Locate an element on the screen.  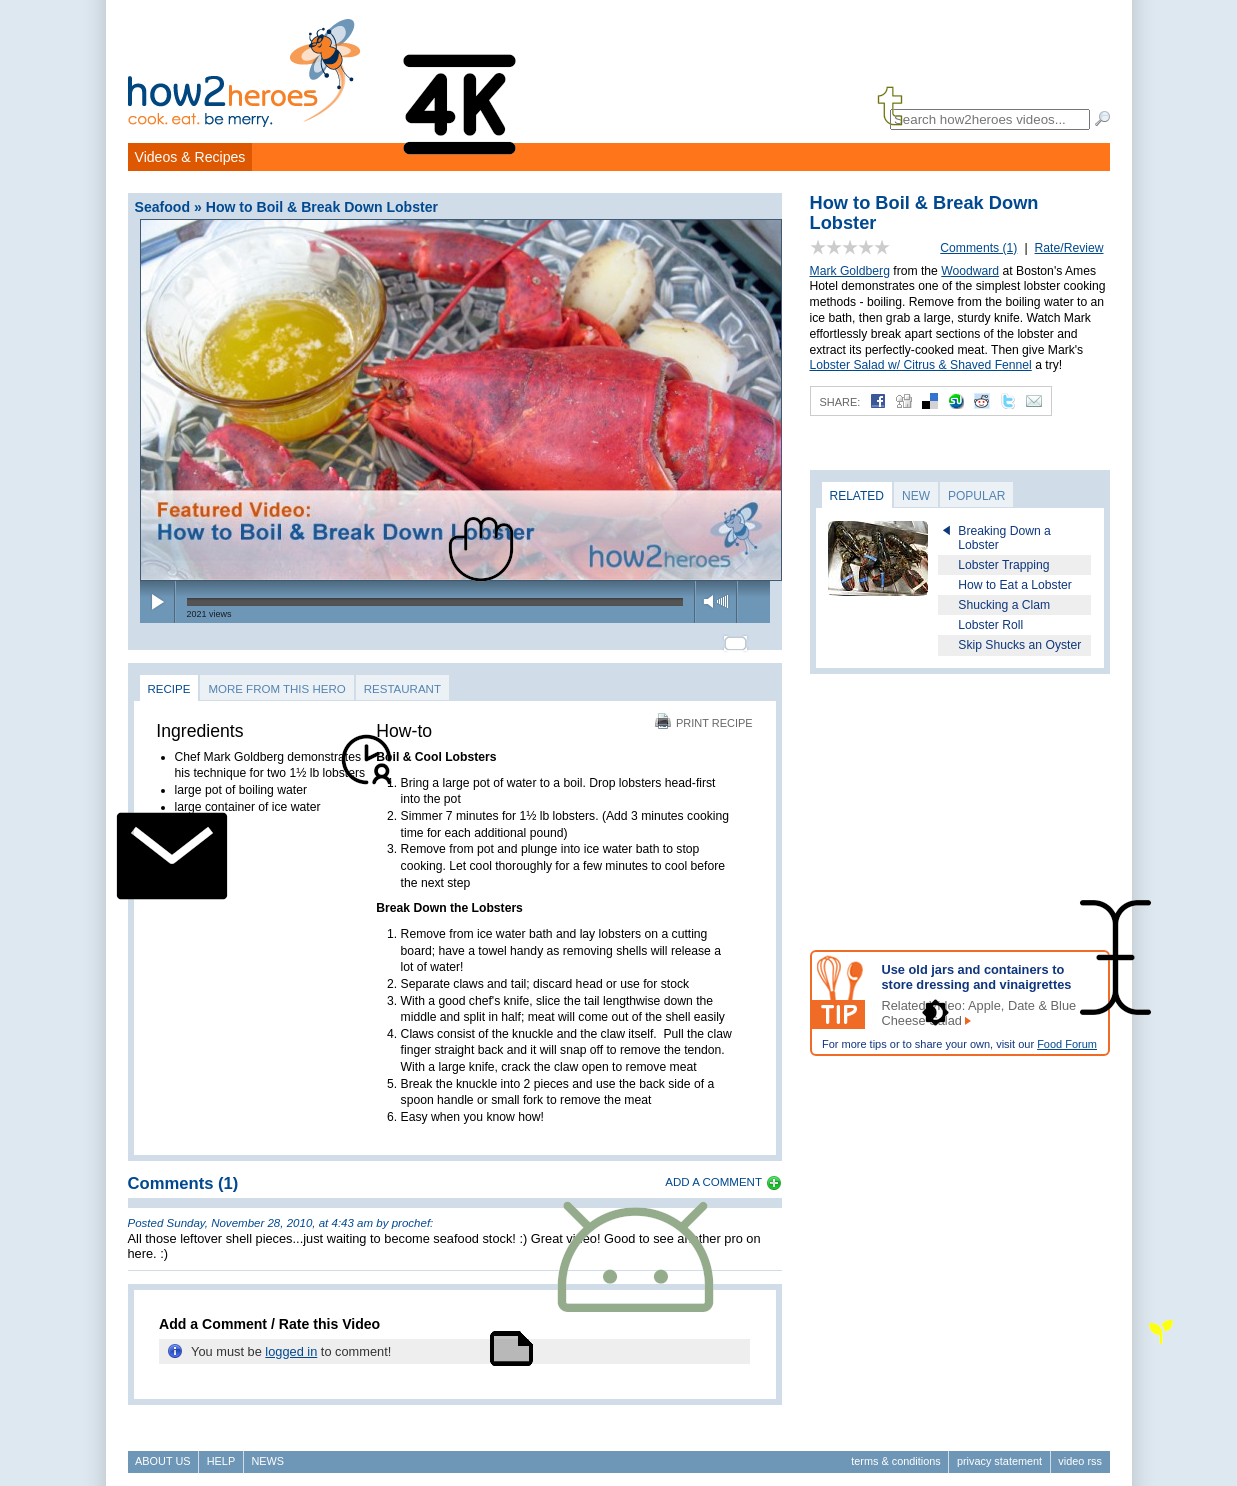
text input field is active is located at coordinates (1115, 957).